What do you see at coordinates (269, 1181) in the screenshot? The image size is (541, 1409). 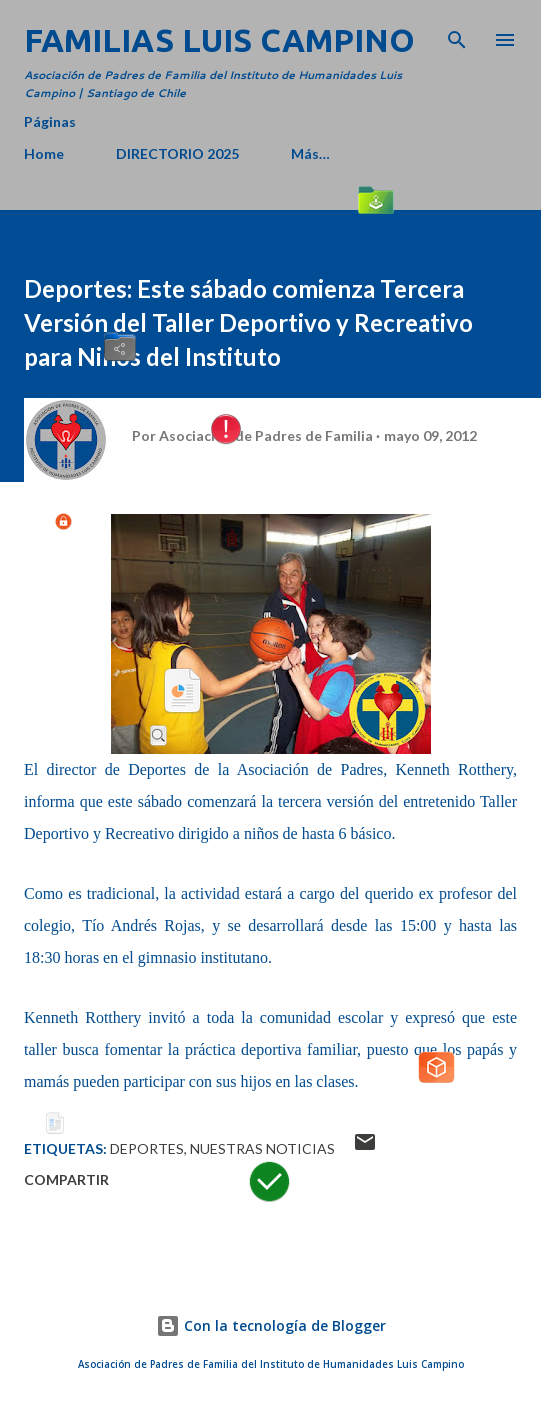 I see `indicates file or folder is fully synced` at bounding box center [269, 1181].